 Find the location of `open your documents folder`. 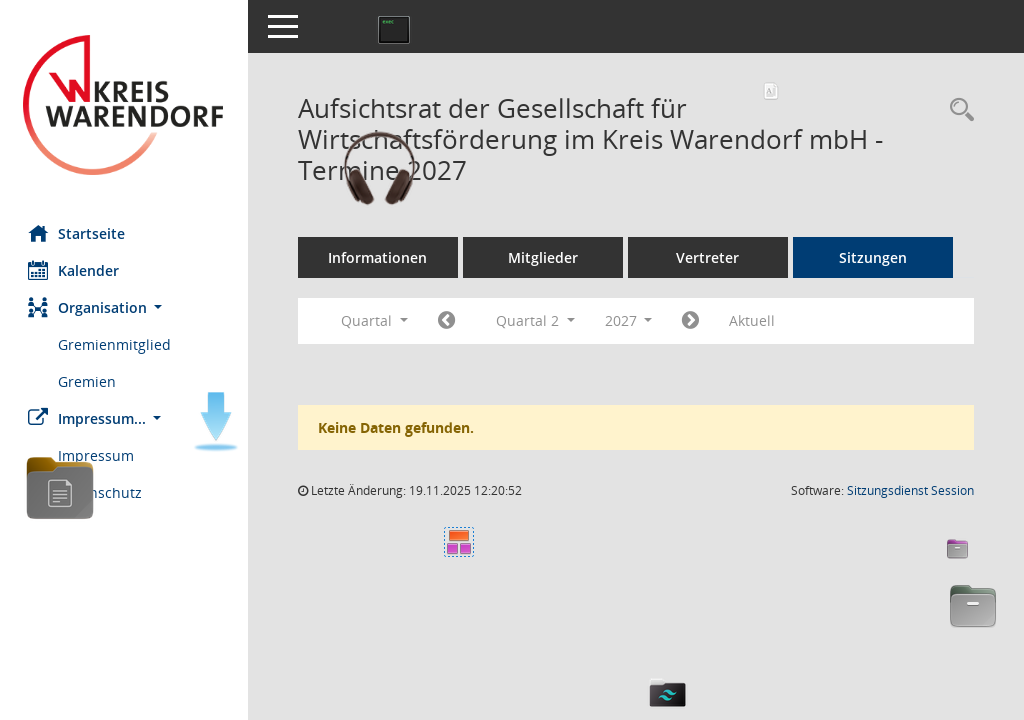

open your documents folder is located at coordinates (60, 488).